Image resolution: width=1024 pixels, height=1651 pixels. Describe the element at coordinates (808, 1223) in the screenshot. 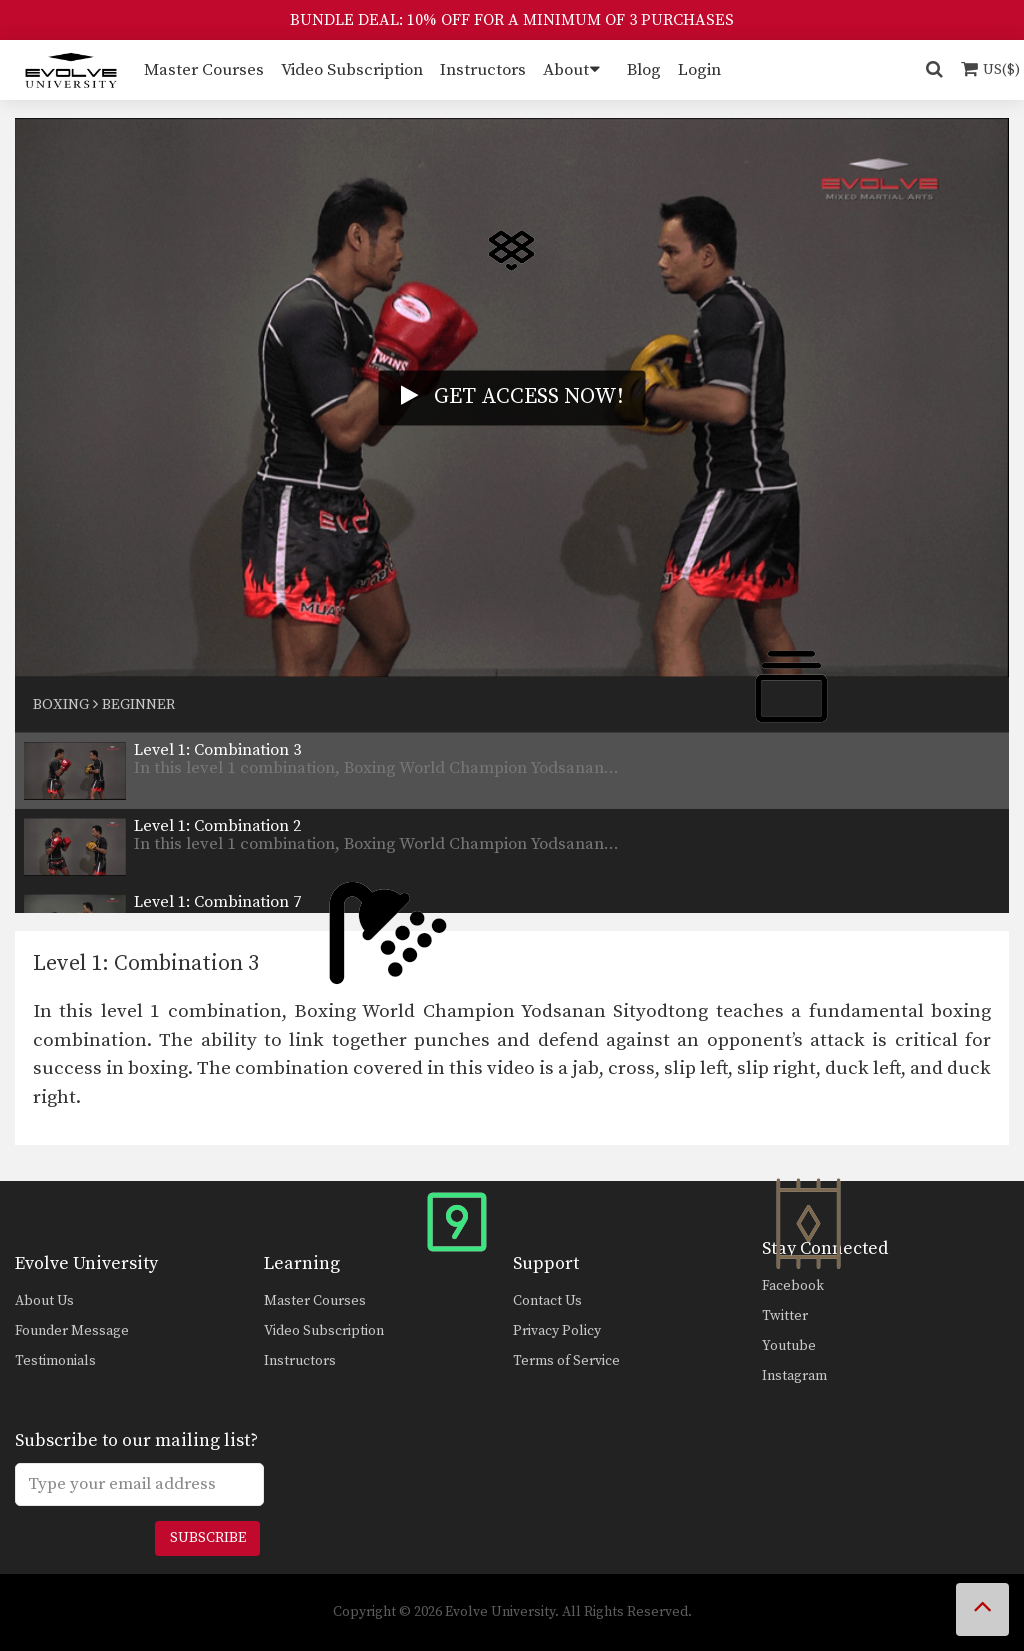

I see `browse or select rugs in a home decor app` at that location.